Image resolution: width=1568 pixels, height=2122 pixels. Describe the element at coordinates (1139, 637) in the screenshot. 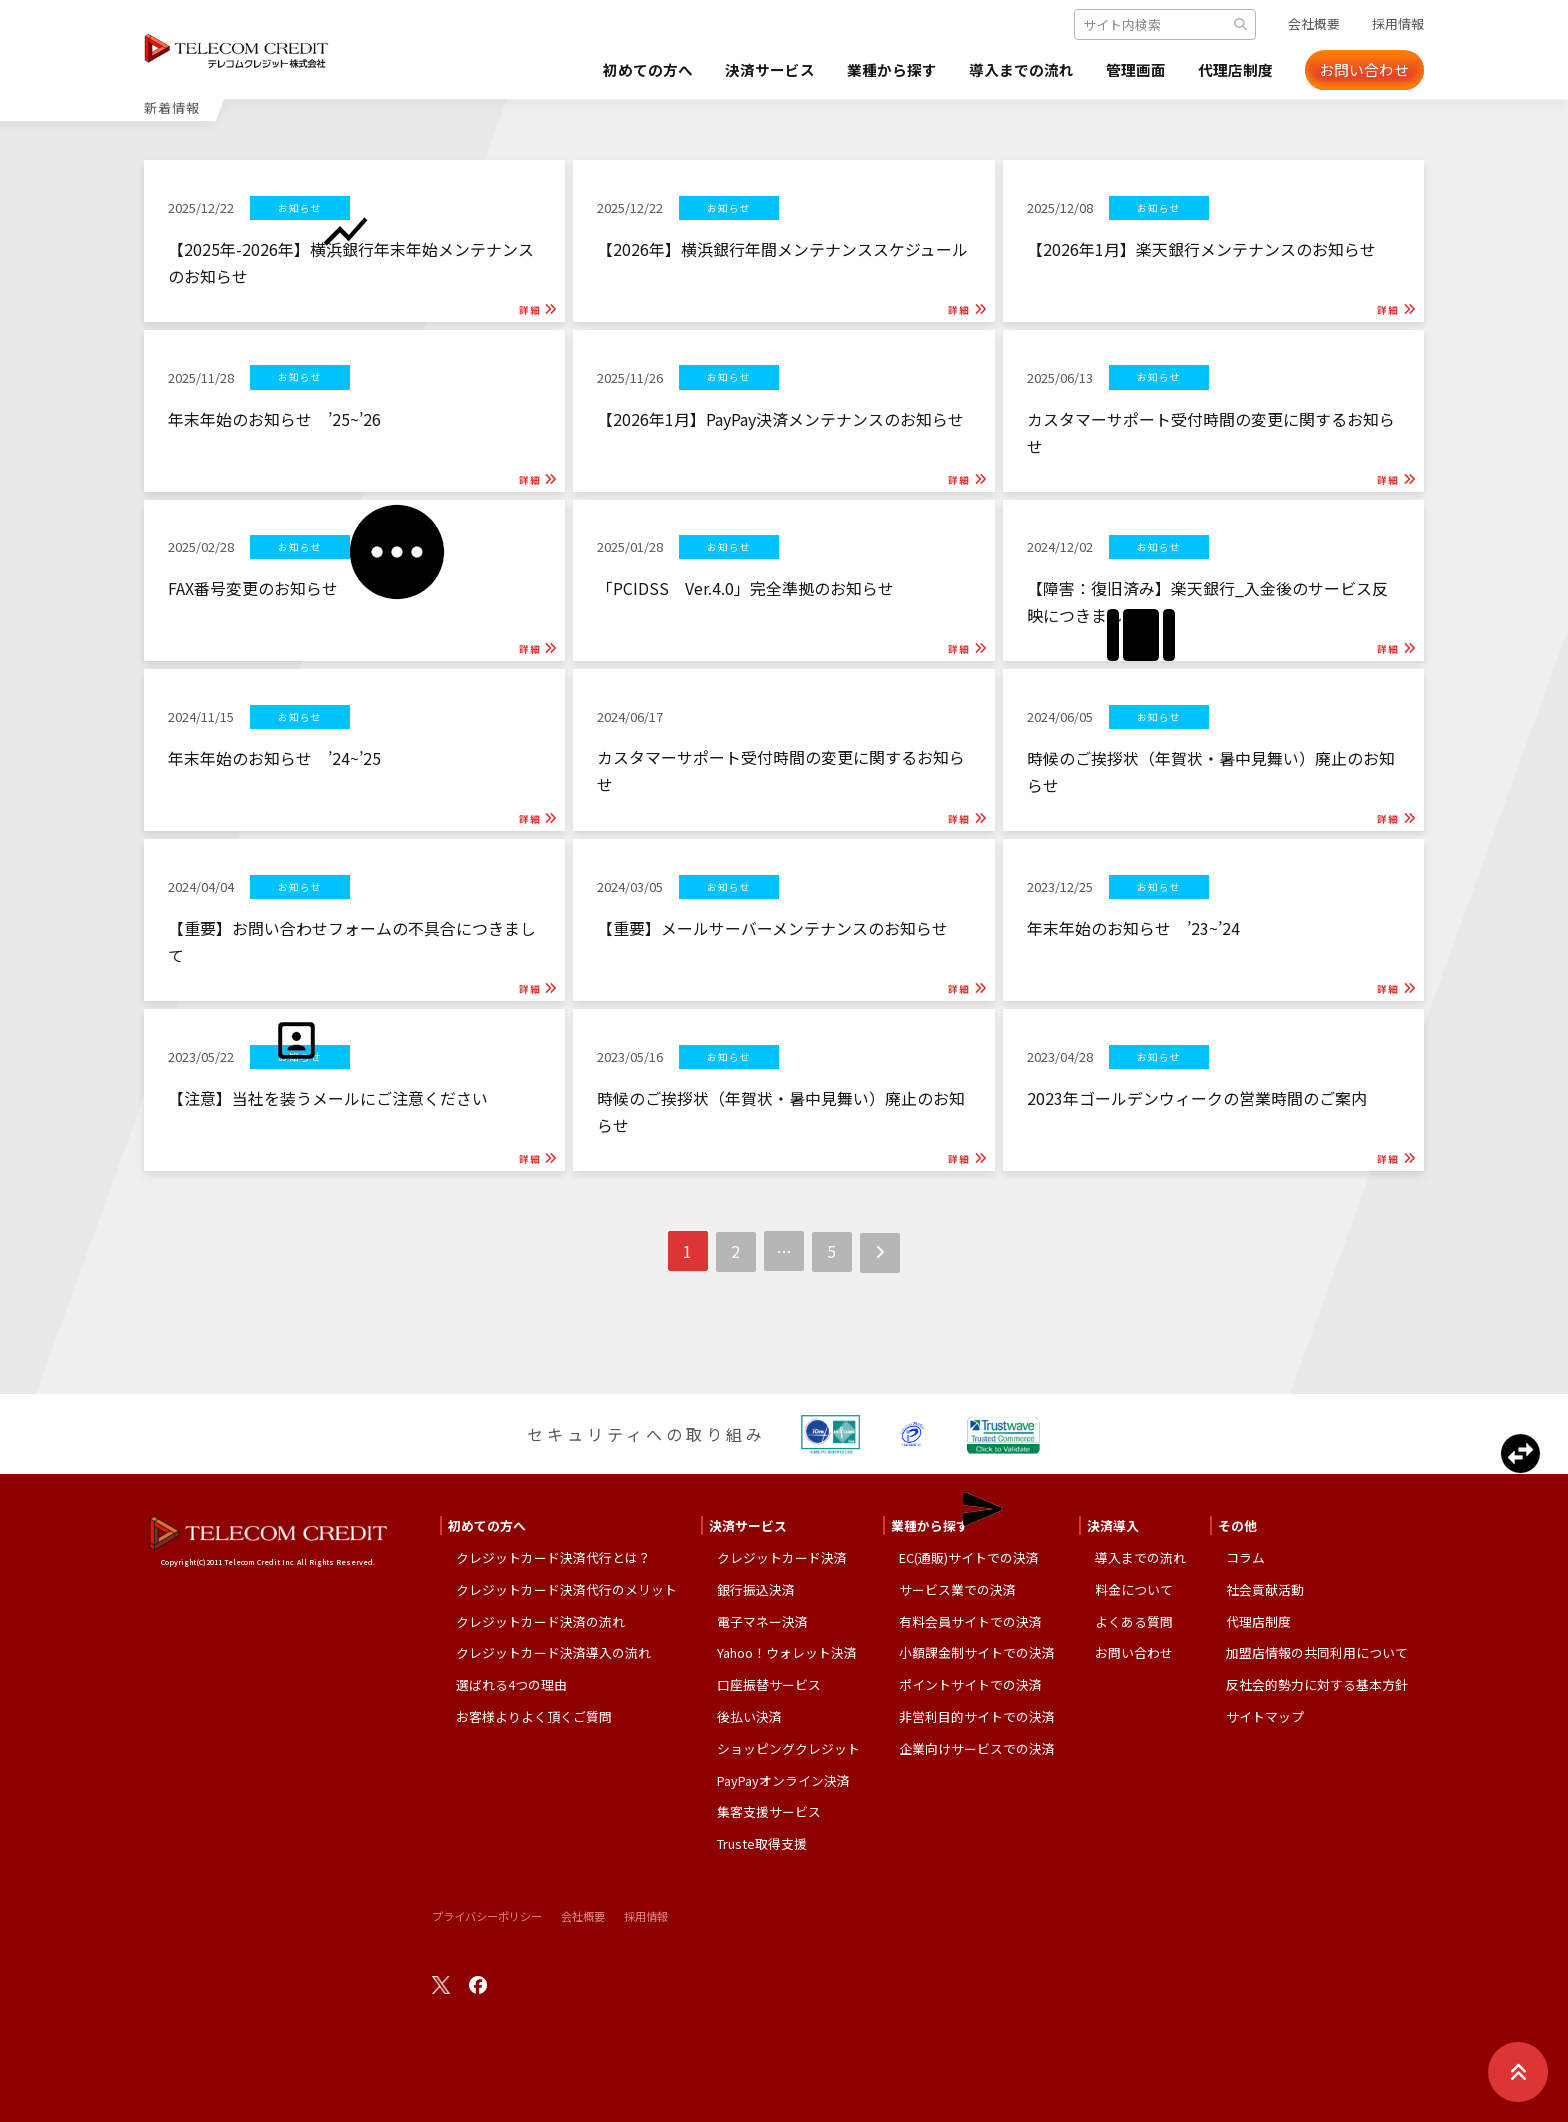

I see `switch to array or column view layout` at that location.